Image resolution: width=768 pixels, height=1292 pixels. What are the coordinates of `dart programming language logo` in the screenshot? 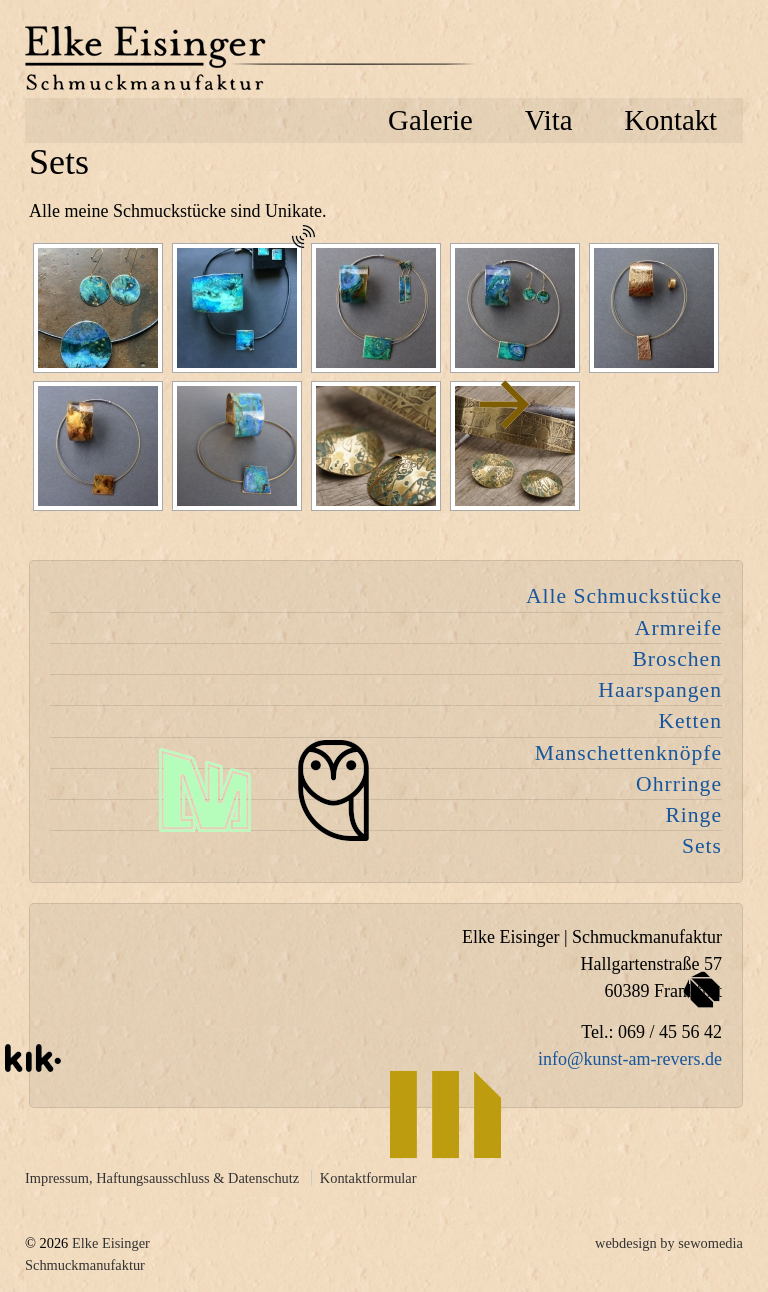 It's located at (701, 989).